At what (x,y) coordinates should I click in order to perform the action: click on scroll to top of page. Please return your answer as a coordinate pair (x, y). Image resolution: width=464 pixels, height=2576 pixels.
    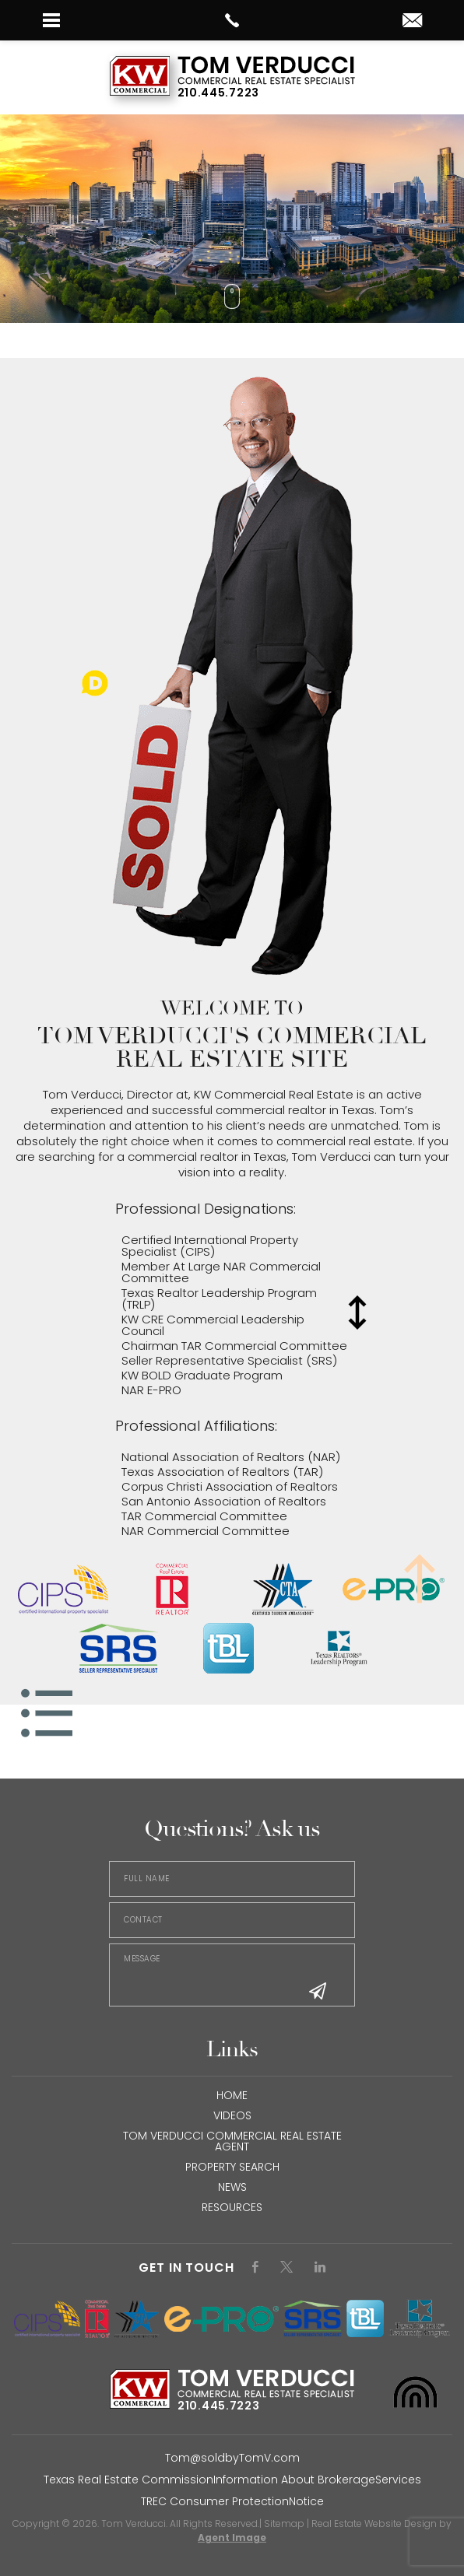
    Looking at the image, I should click on (420, 1579).